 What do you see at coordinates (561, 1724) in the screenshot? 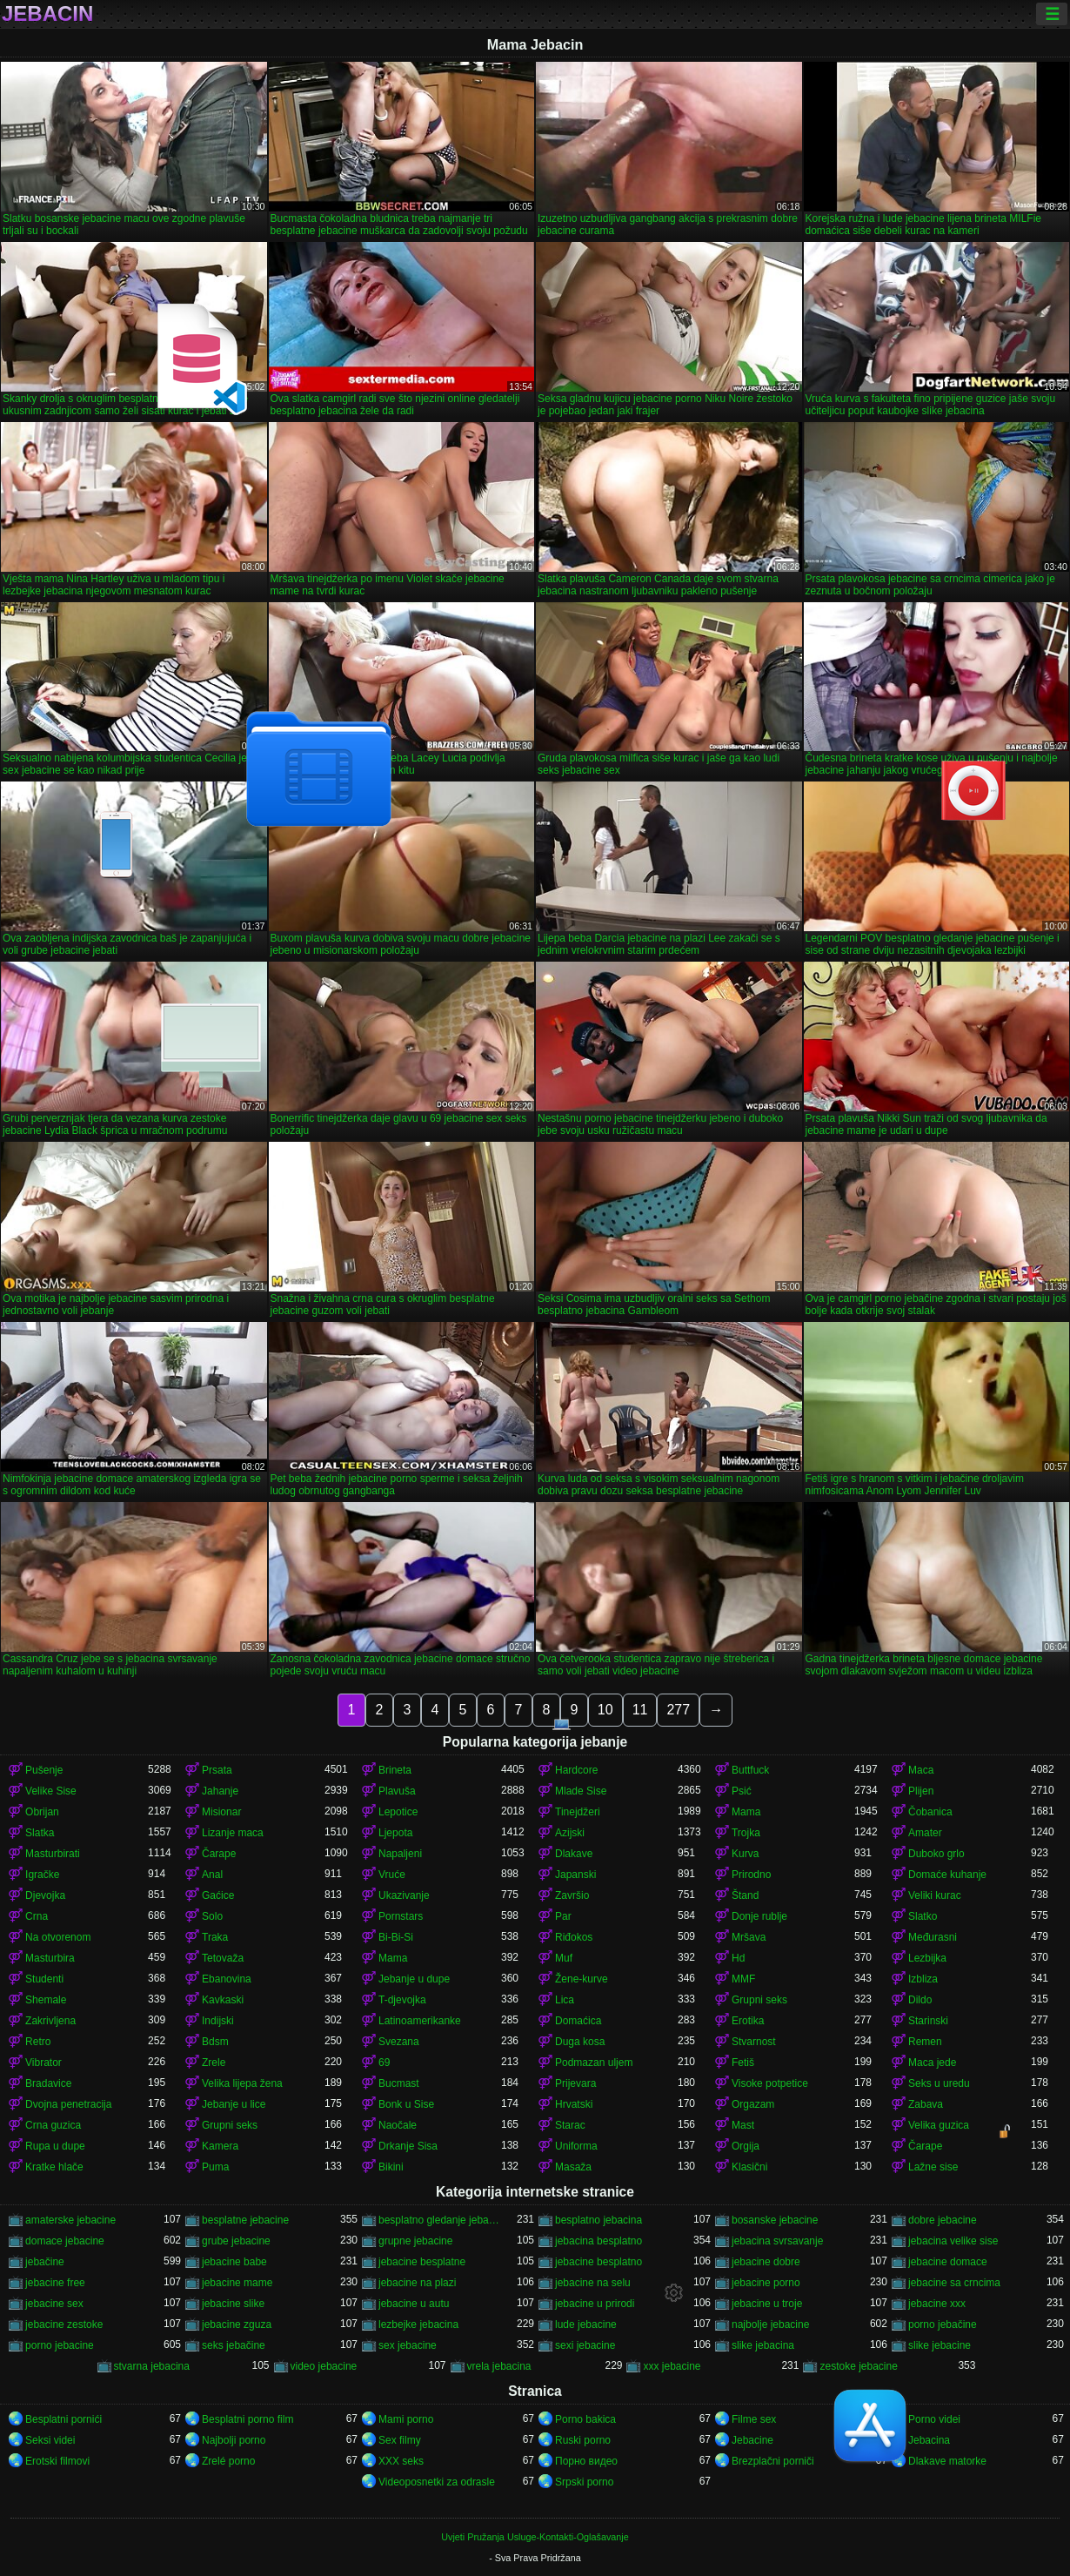
I see `represents a powerbook g4 17-inch device` at bounding box center [561, 1724].